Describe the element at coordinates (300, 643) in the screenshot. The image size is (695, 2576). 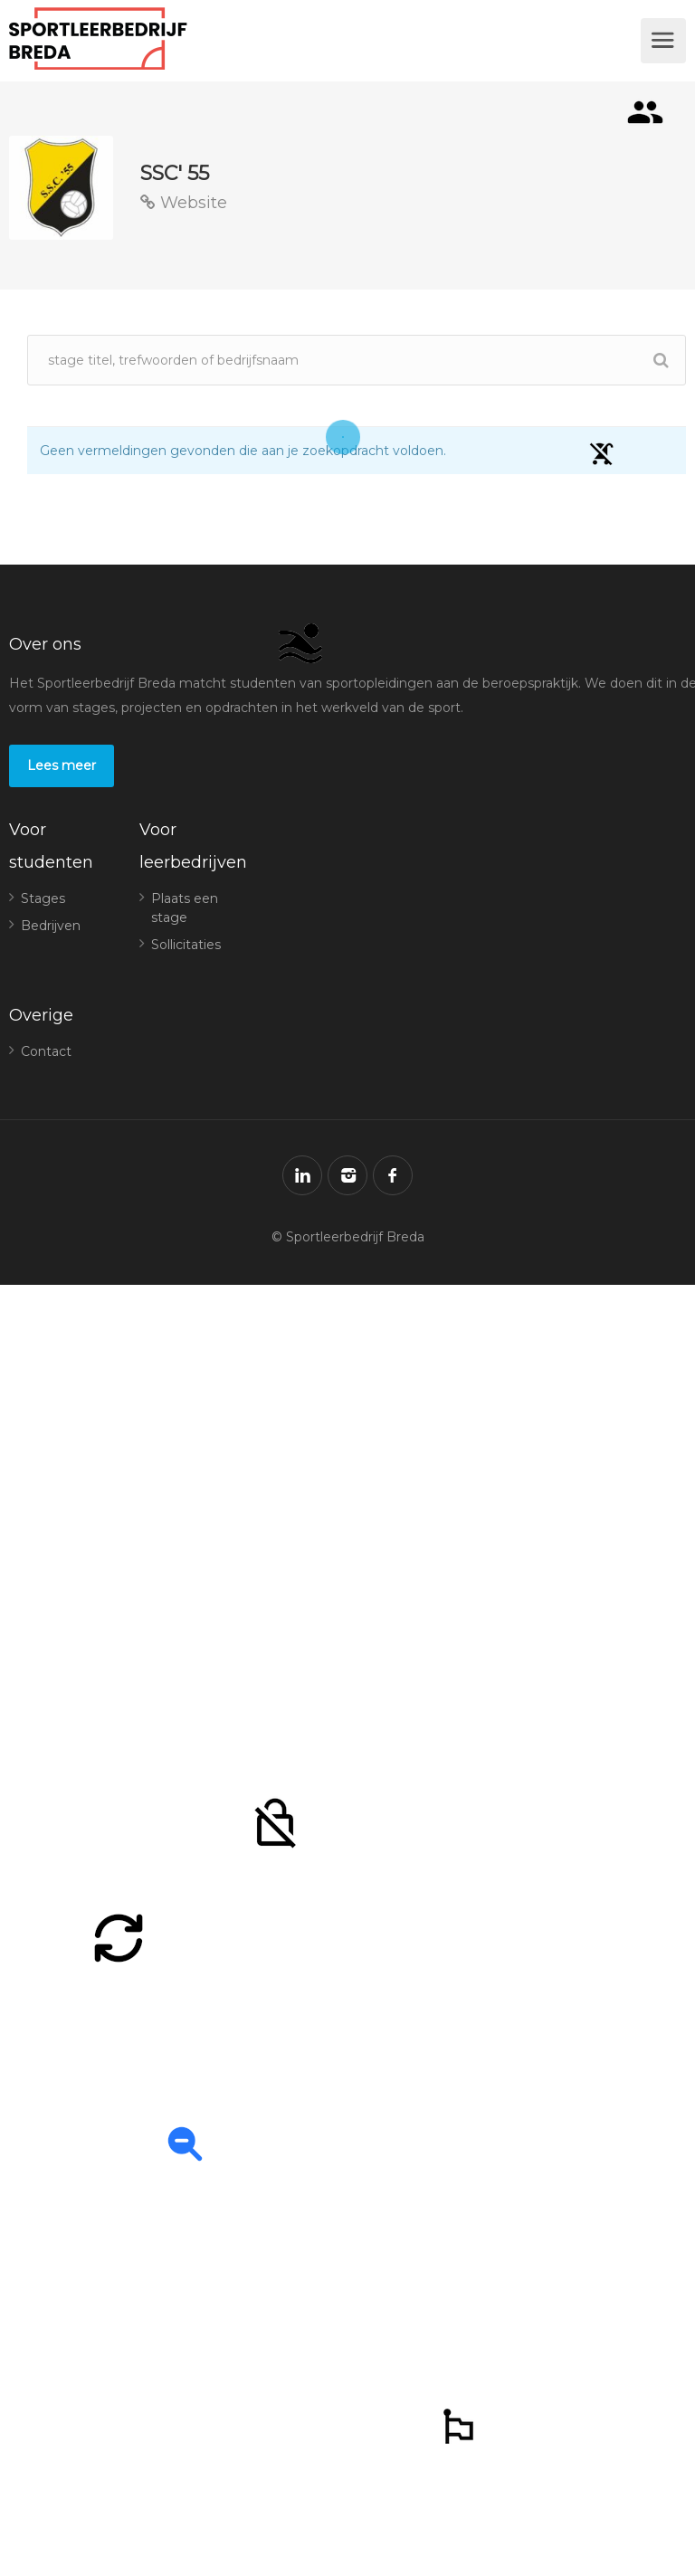
I see `access swimming pool or aquatic facilities` at that location.